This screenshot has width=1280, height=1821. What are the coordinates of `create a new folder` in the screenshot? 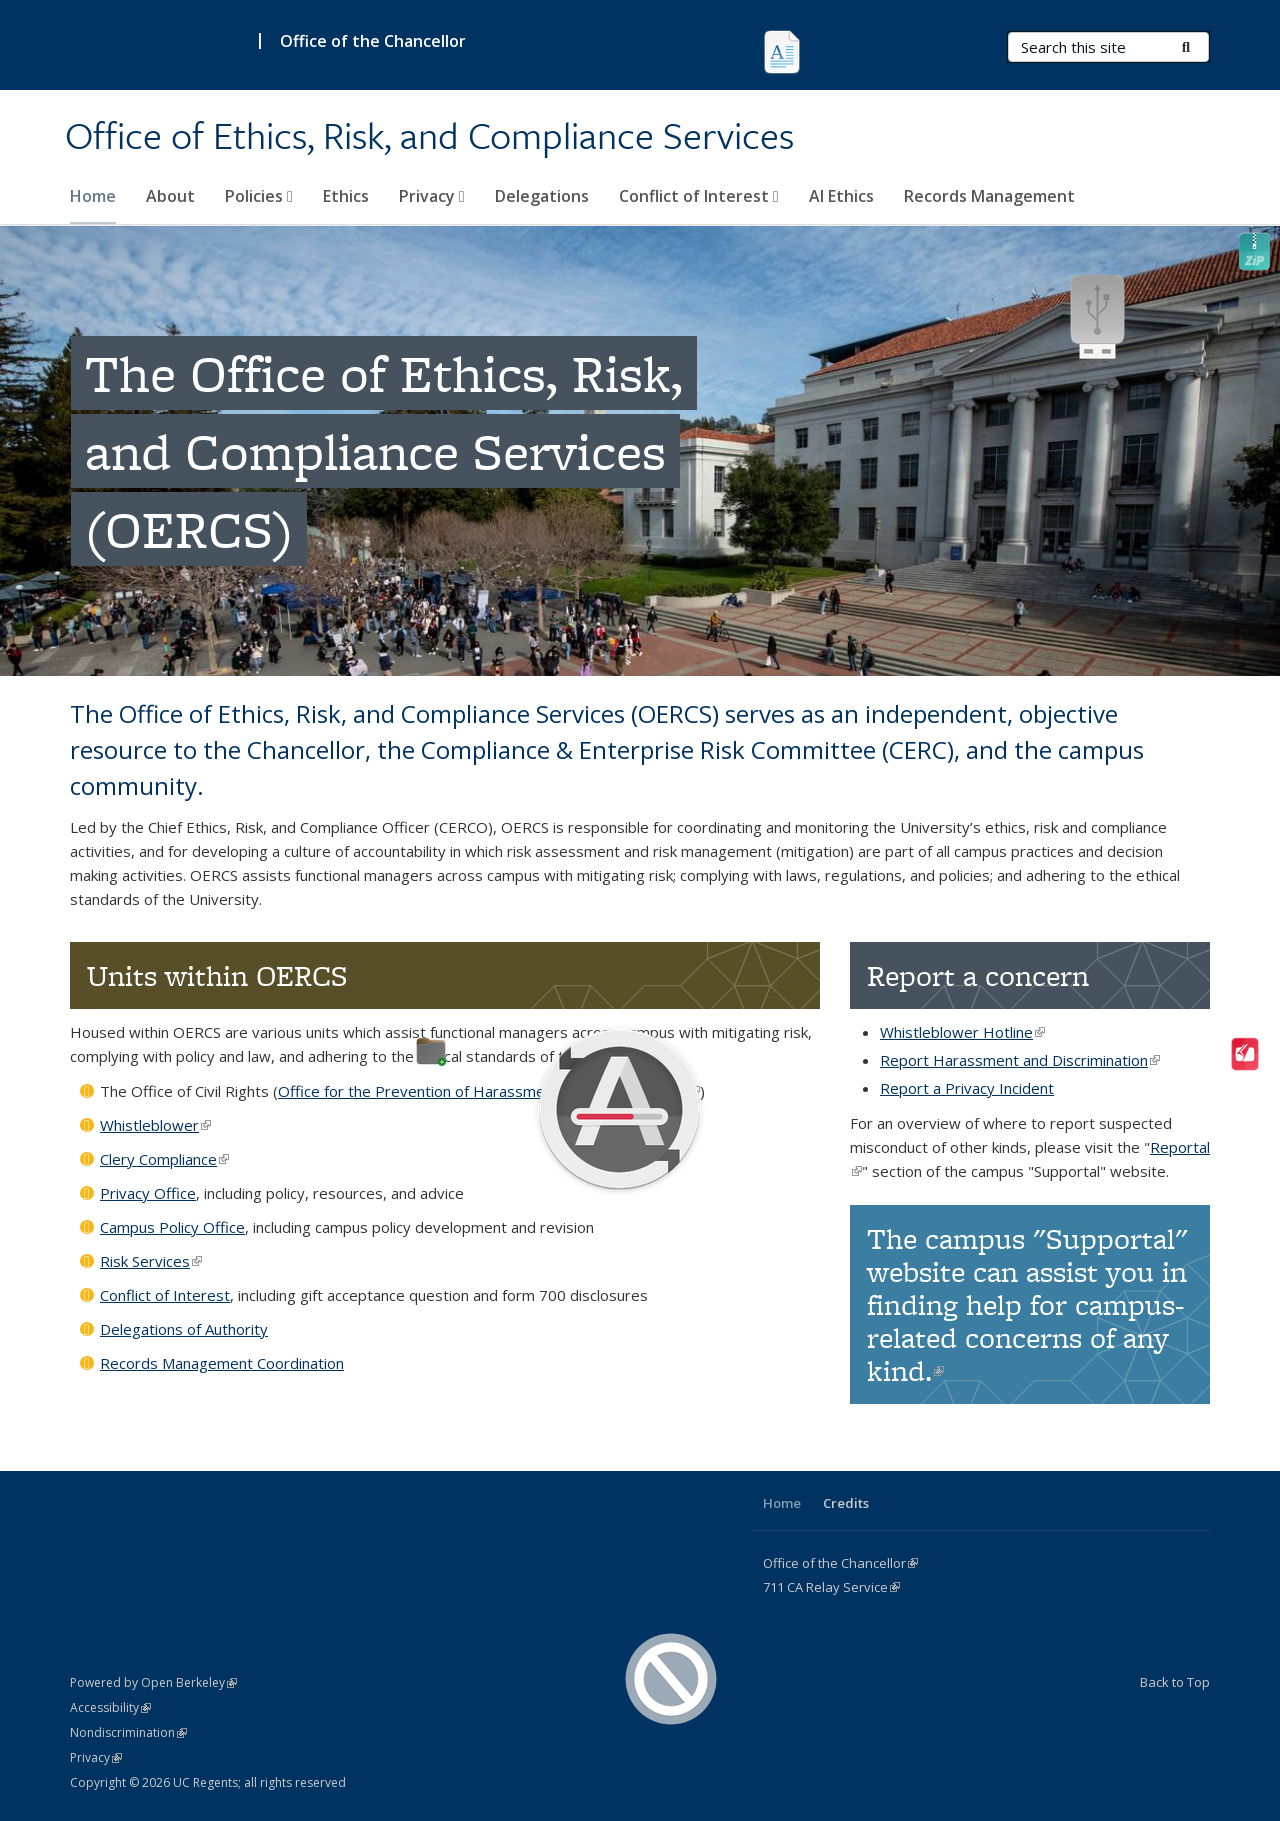 It's located at (431, 1051).